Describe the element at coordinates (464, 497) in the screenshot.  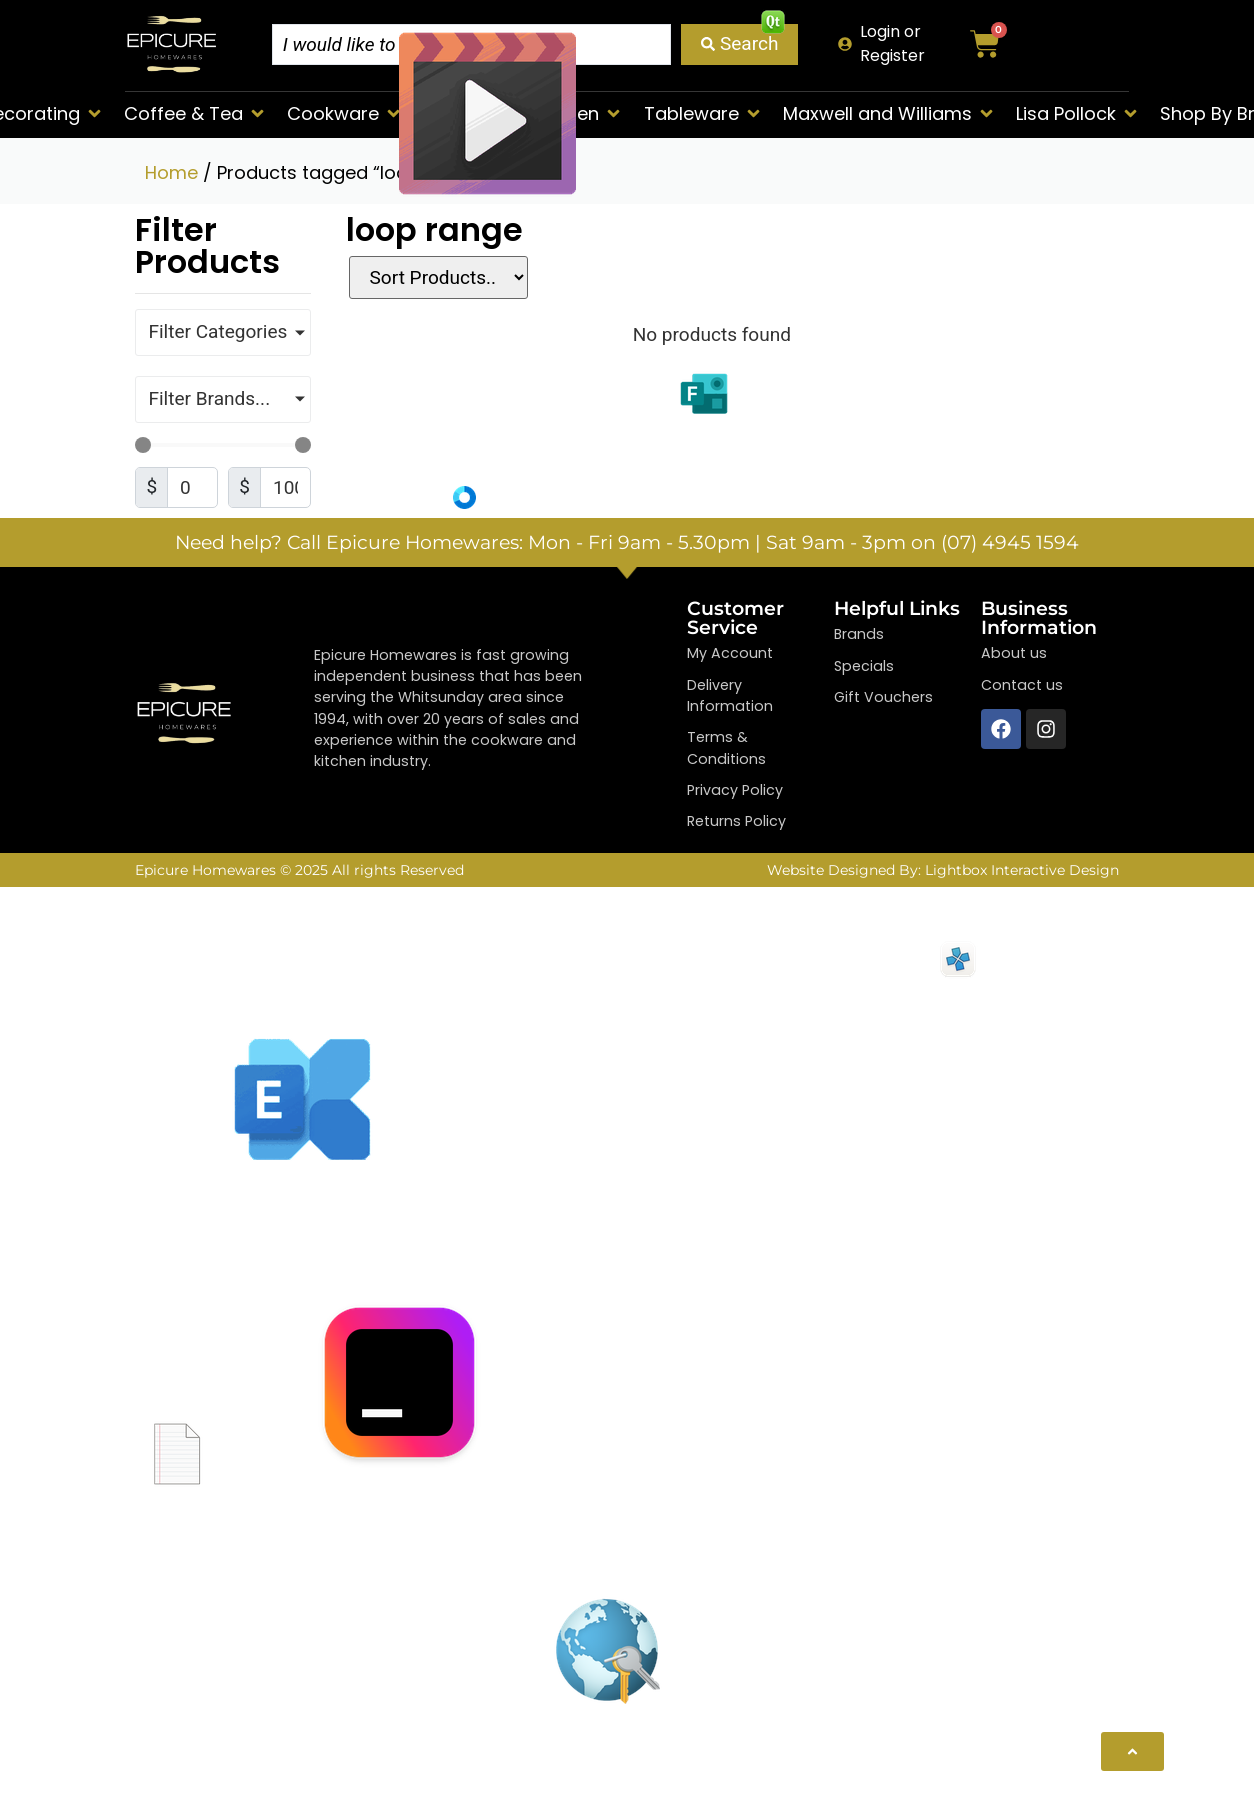
I see `open productivity app` at that location.